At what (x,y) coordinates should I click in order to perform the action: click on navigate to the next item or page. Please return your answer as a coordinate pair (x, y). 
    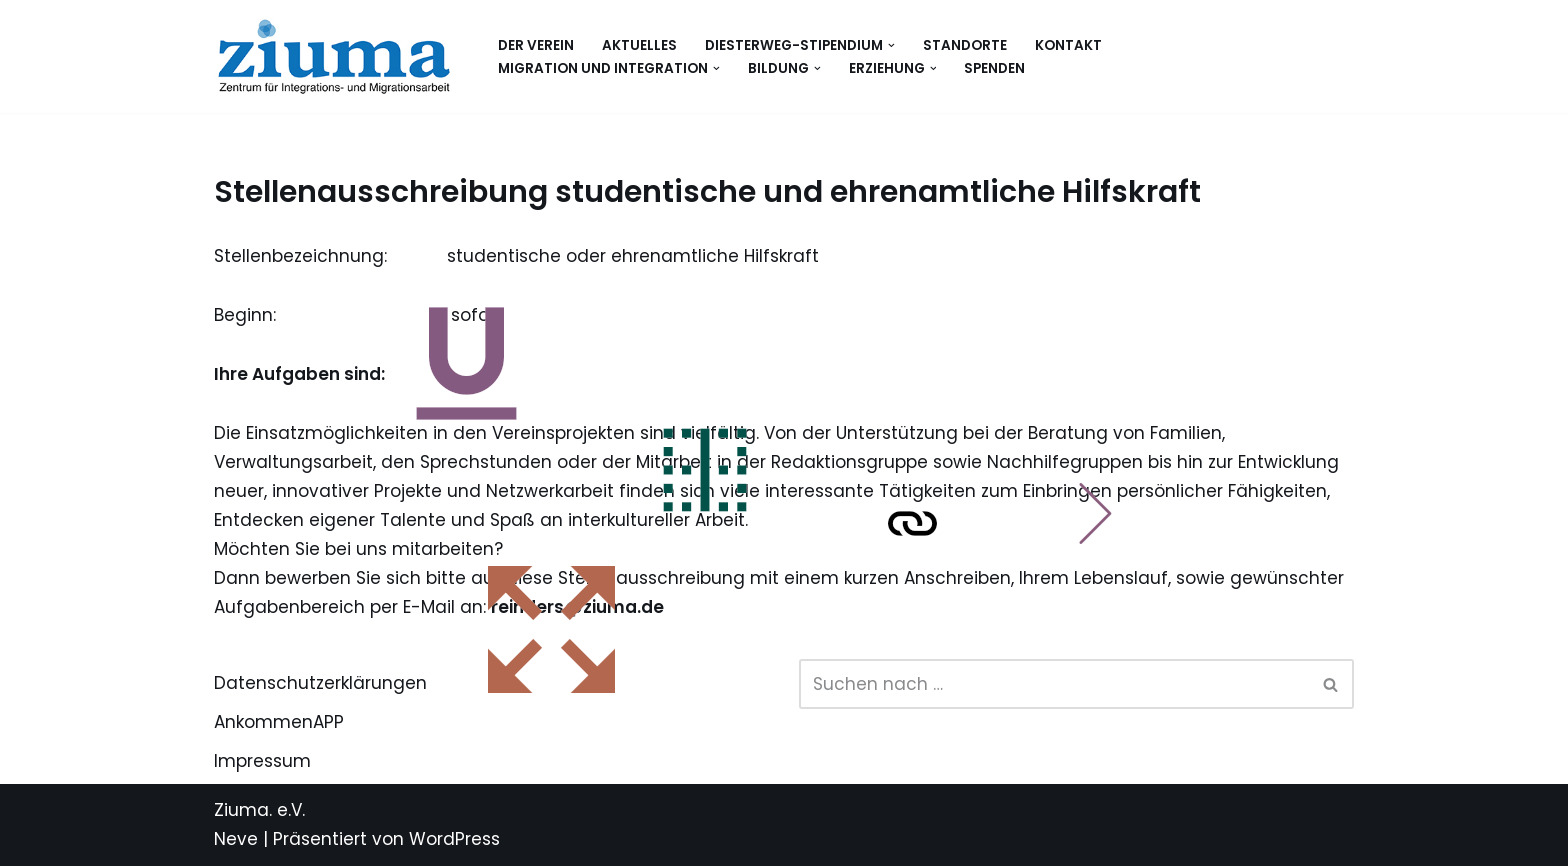
    Looking at the image, I should click on (1092, 513).